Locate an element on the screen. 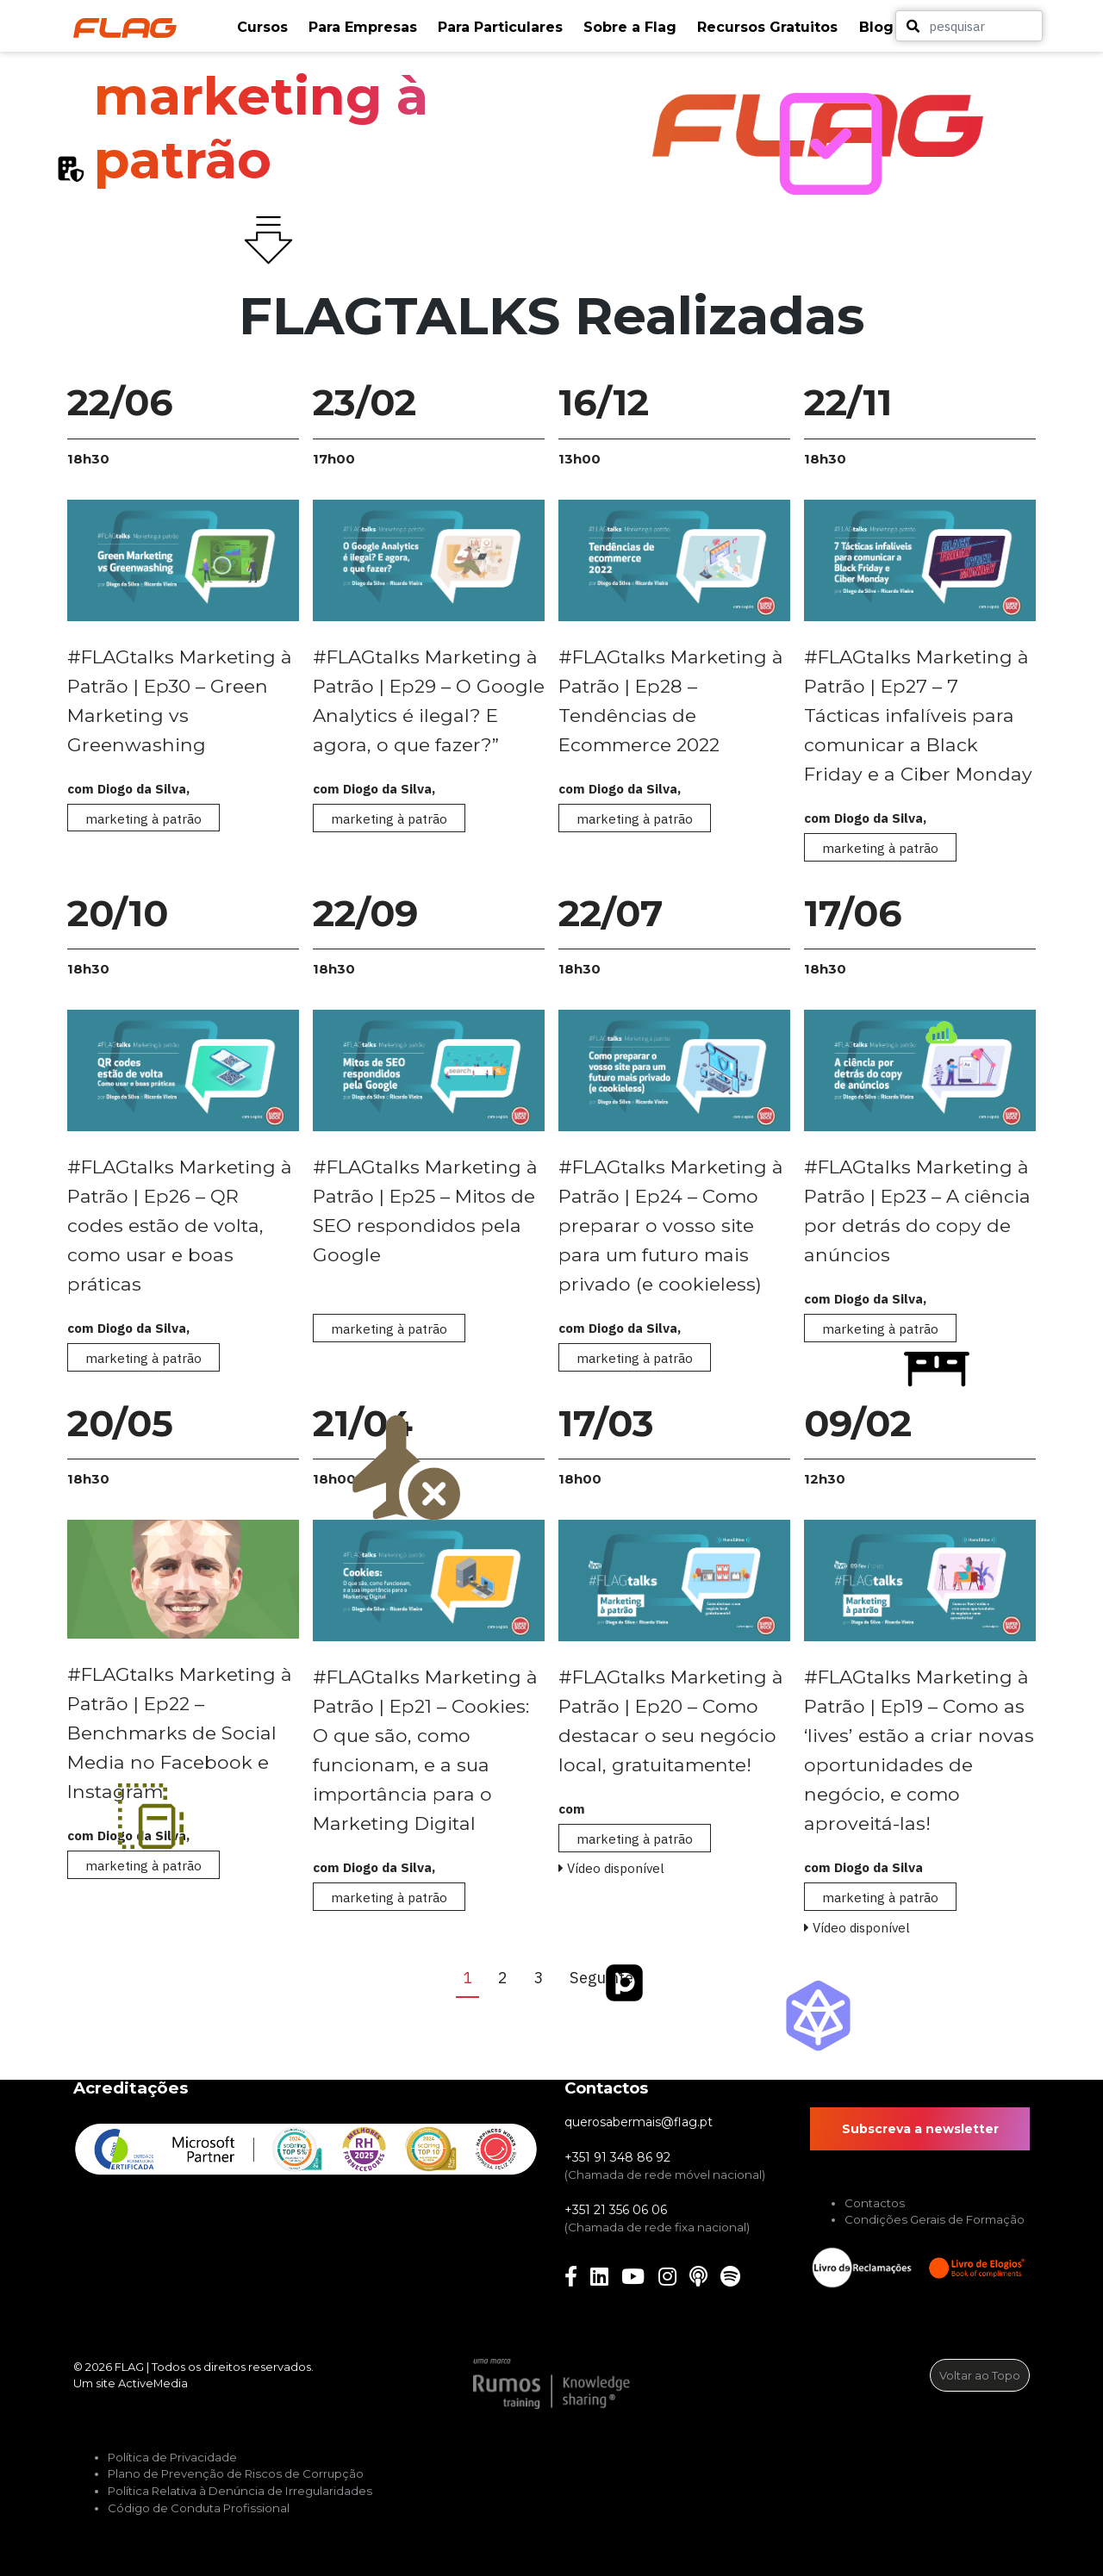 The width and height of the screenshot is (1103, 2576). create a new notebook from template is located at coordinates (151, 1816).